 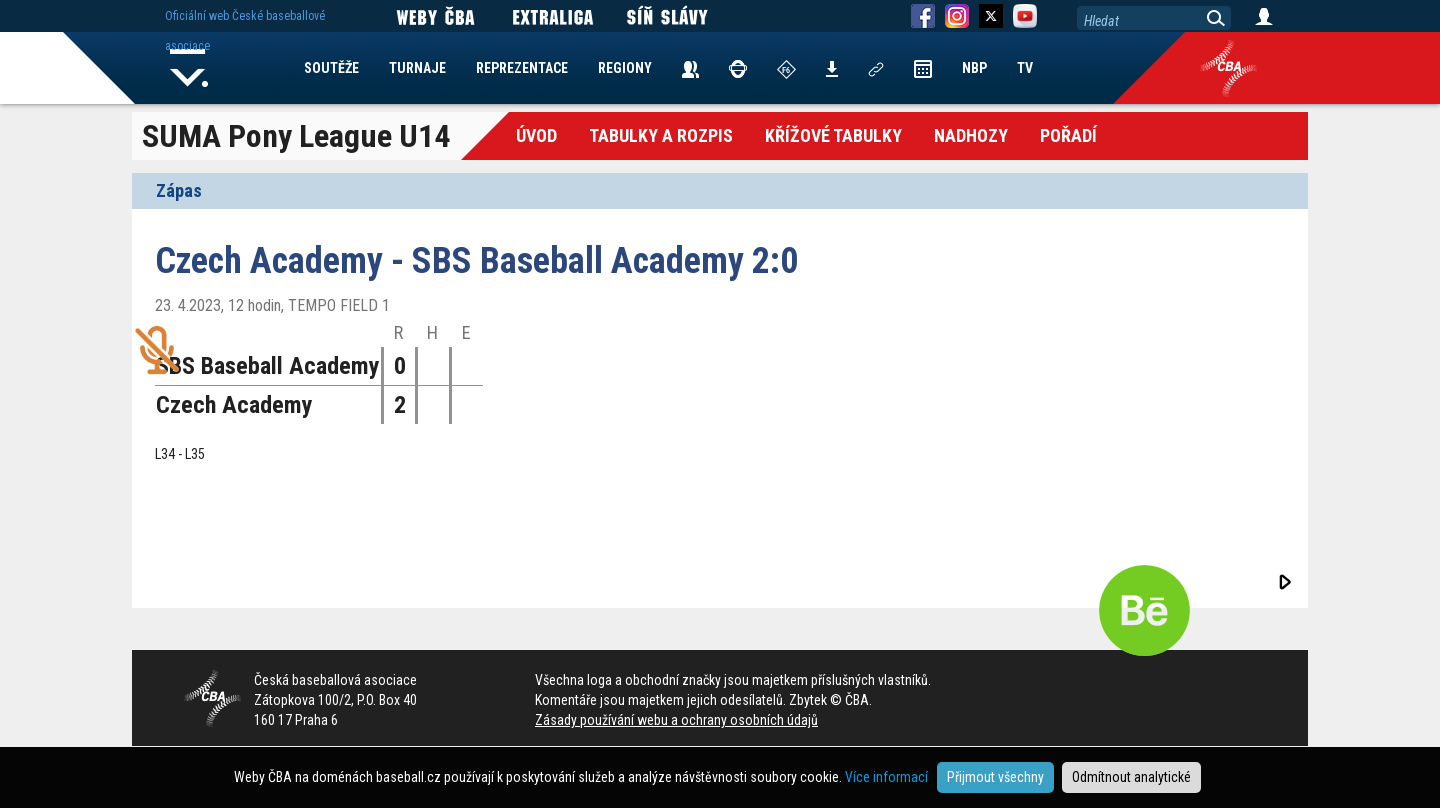 What do you see at coordinates (157, 350) in the screenshot?
I see `mute your microphone` at bounding box center [157, 350].